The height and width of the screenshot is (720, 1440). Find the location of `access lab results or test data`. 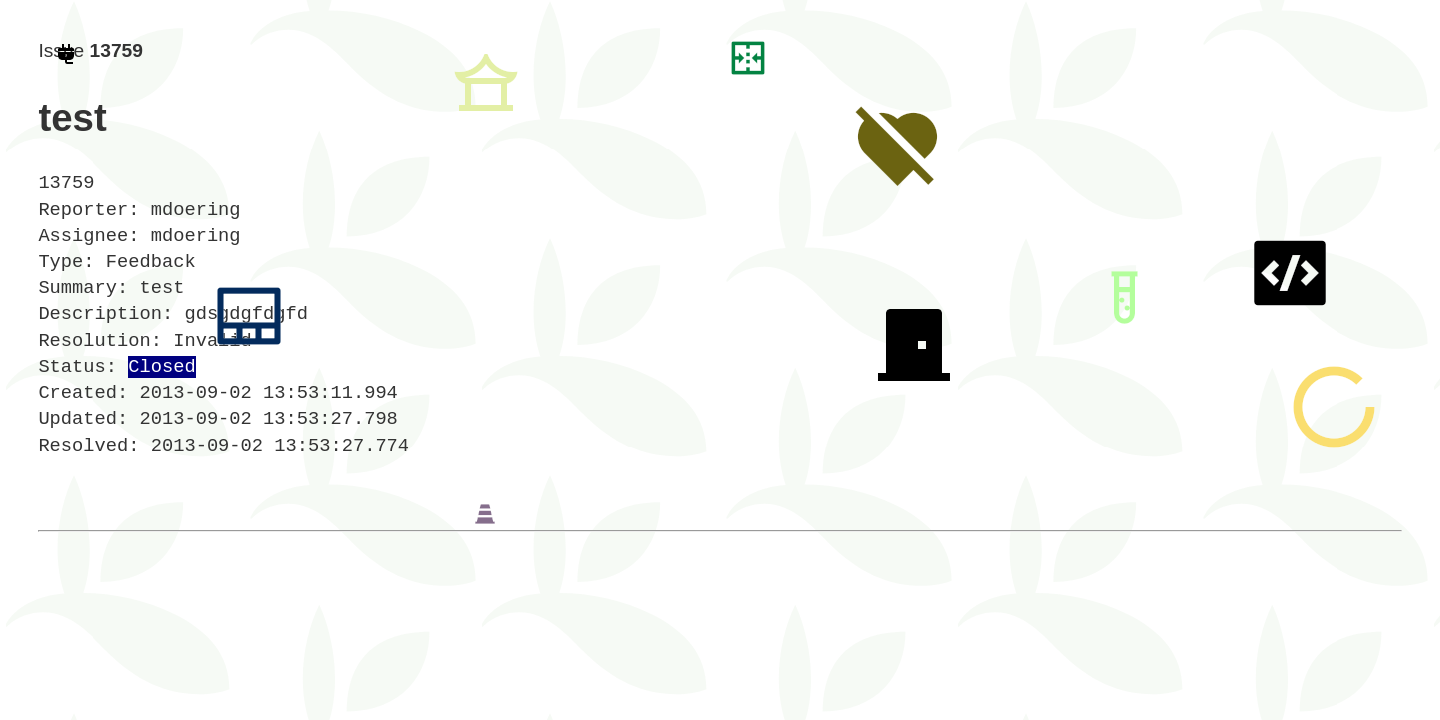

access lab results or test data is located at coordinates (1124, 297).